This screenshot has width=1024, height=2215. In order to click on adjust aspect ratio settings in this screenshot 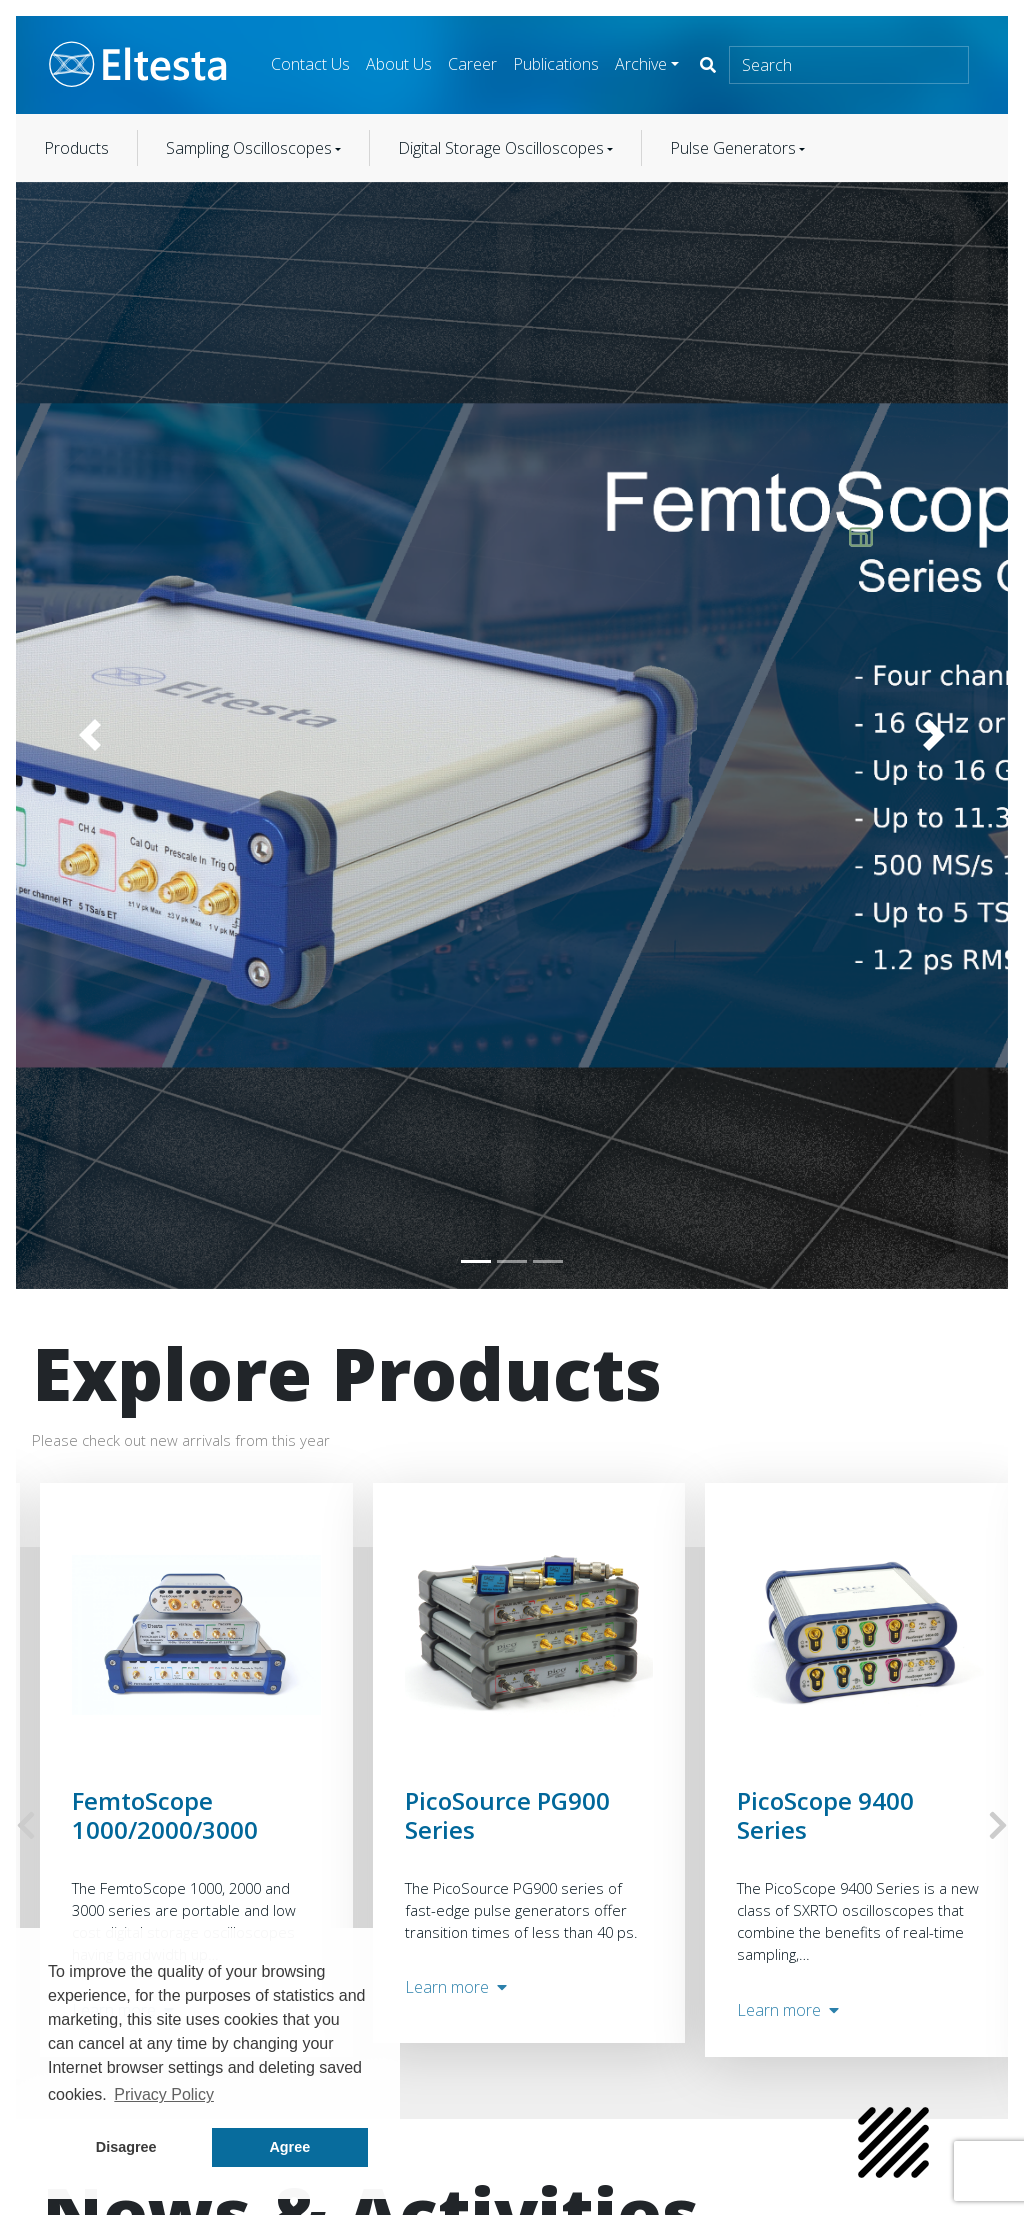, I will do `click(861, 537)`.